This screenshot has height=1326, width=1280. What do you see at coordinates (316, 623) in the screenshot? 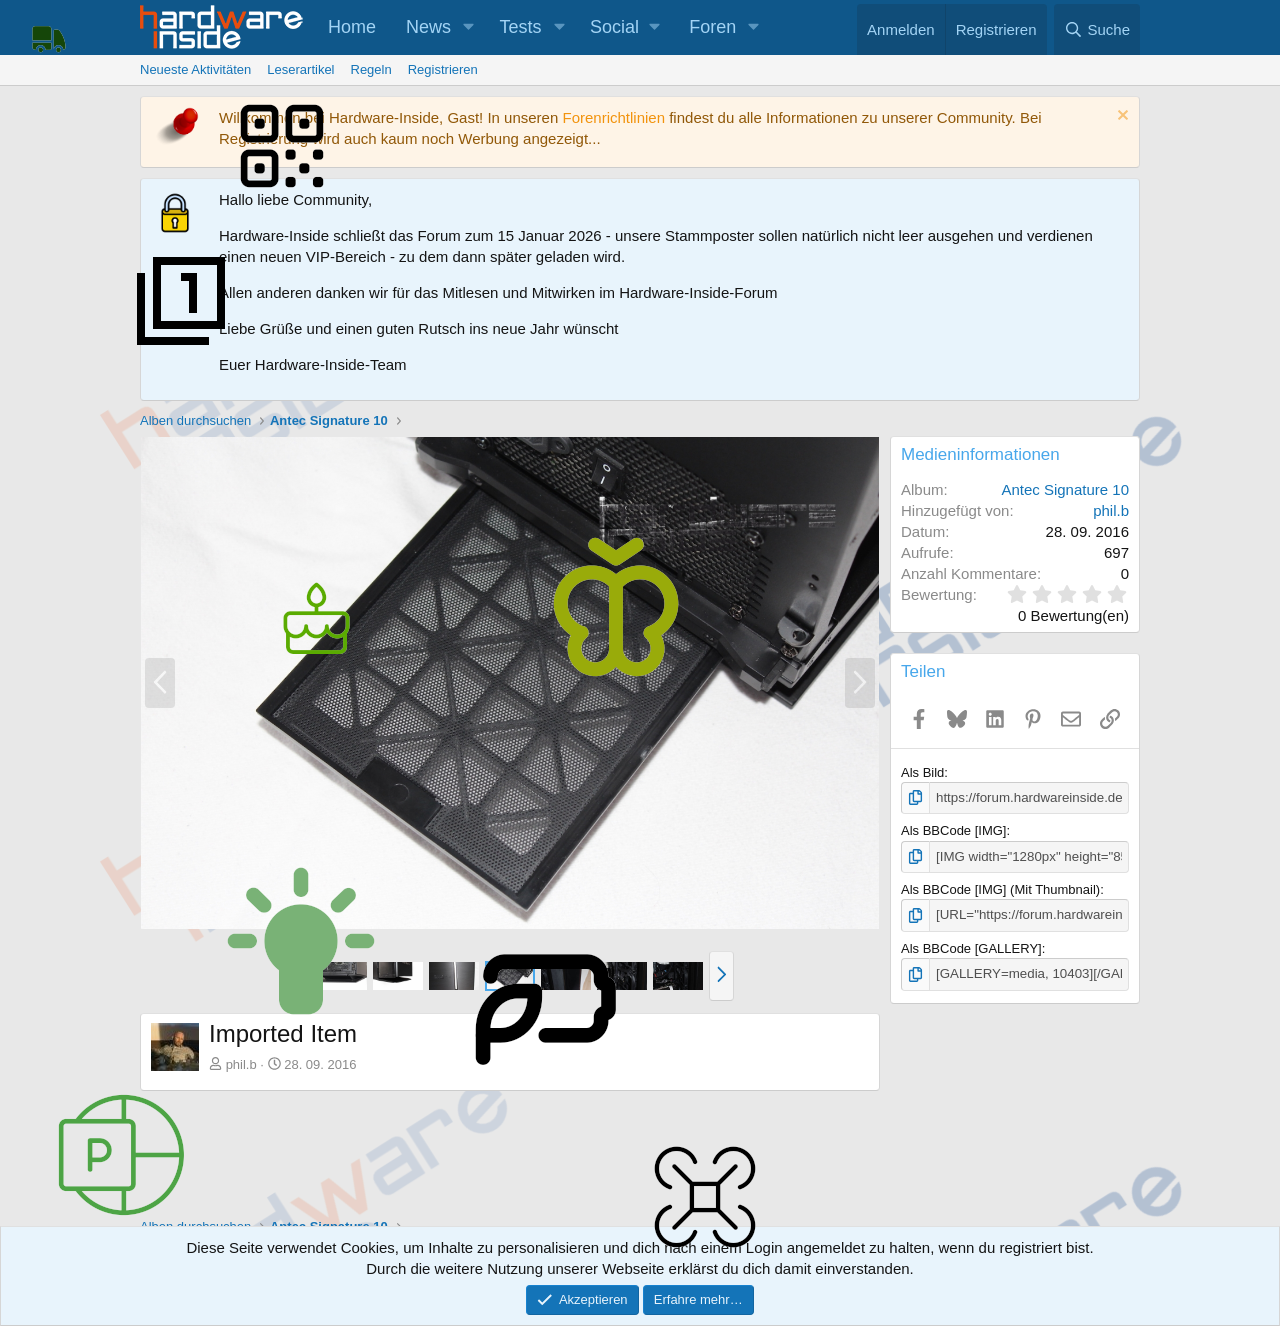
I see `view birthday or celebration reminders` at bounding box center [316, 623].